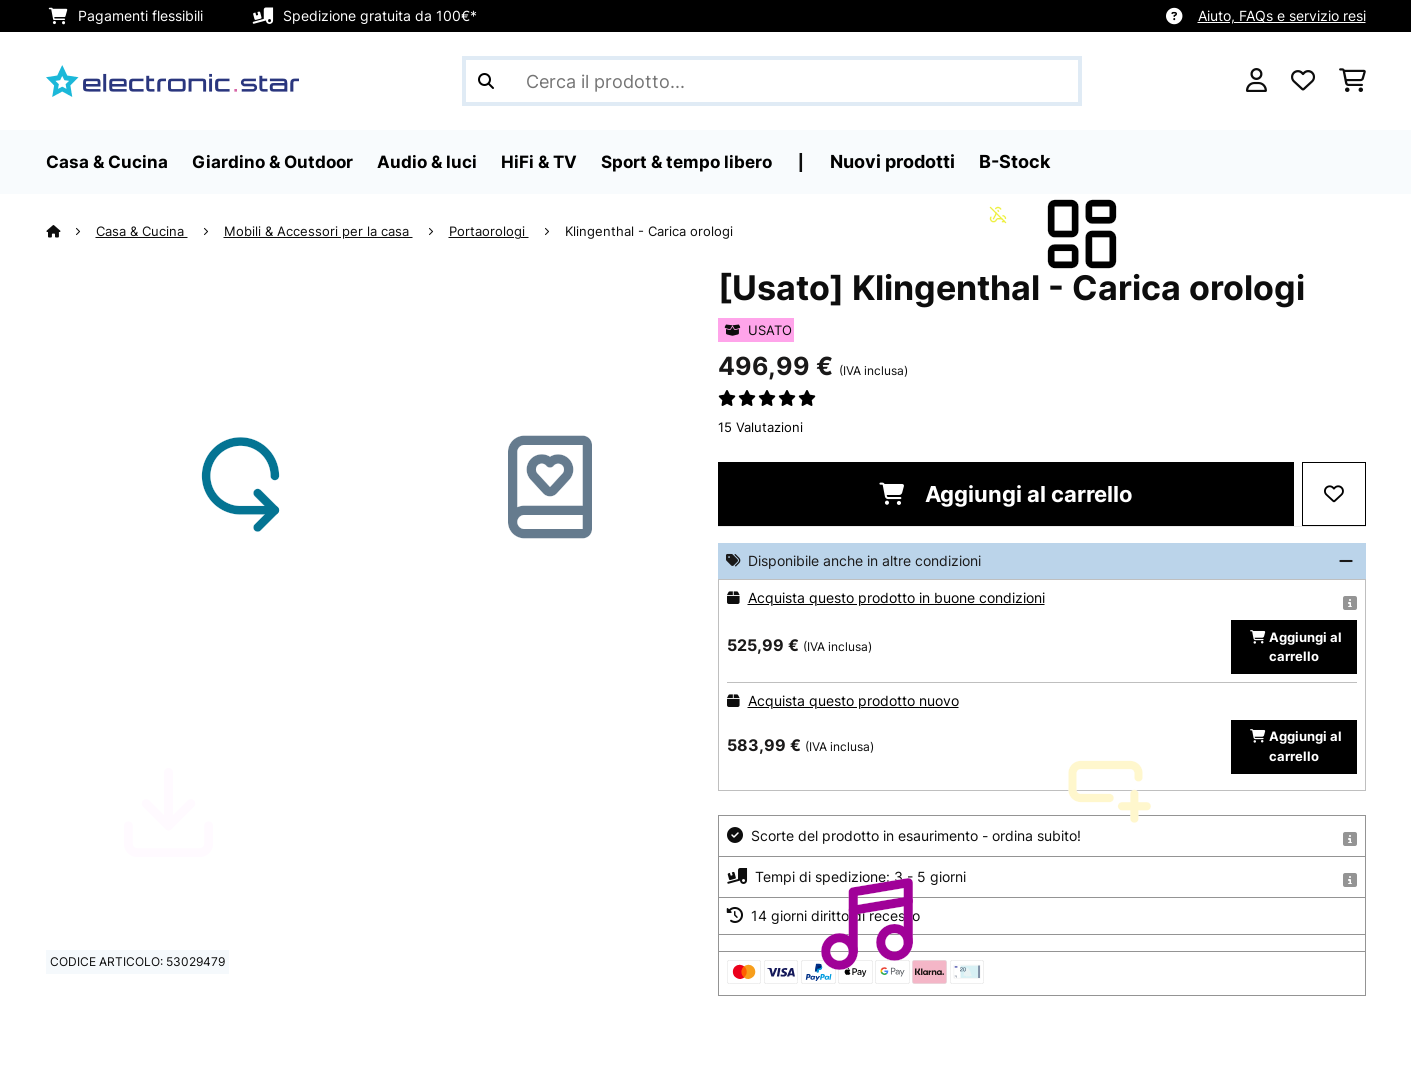 This screenshot has width=1411, height=1075. What do you see at coordinates (867, 924) in the screenshot?
I see `access music library or audio files` at bounding box center [867, 924].